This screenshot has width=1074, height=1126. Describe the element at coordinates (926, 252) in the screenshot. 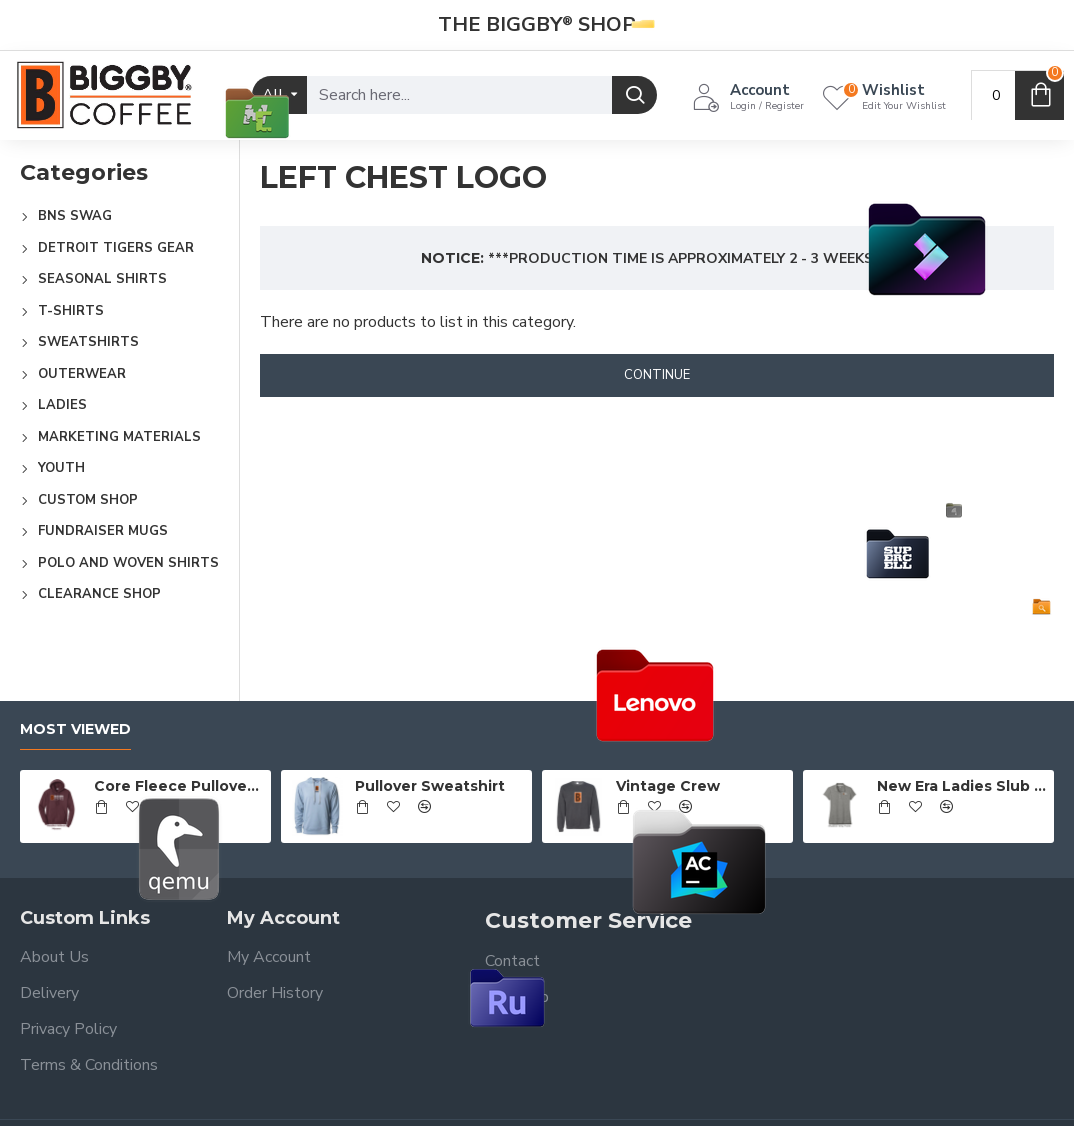

I see `open wondershare filmora go project files` at that location.